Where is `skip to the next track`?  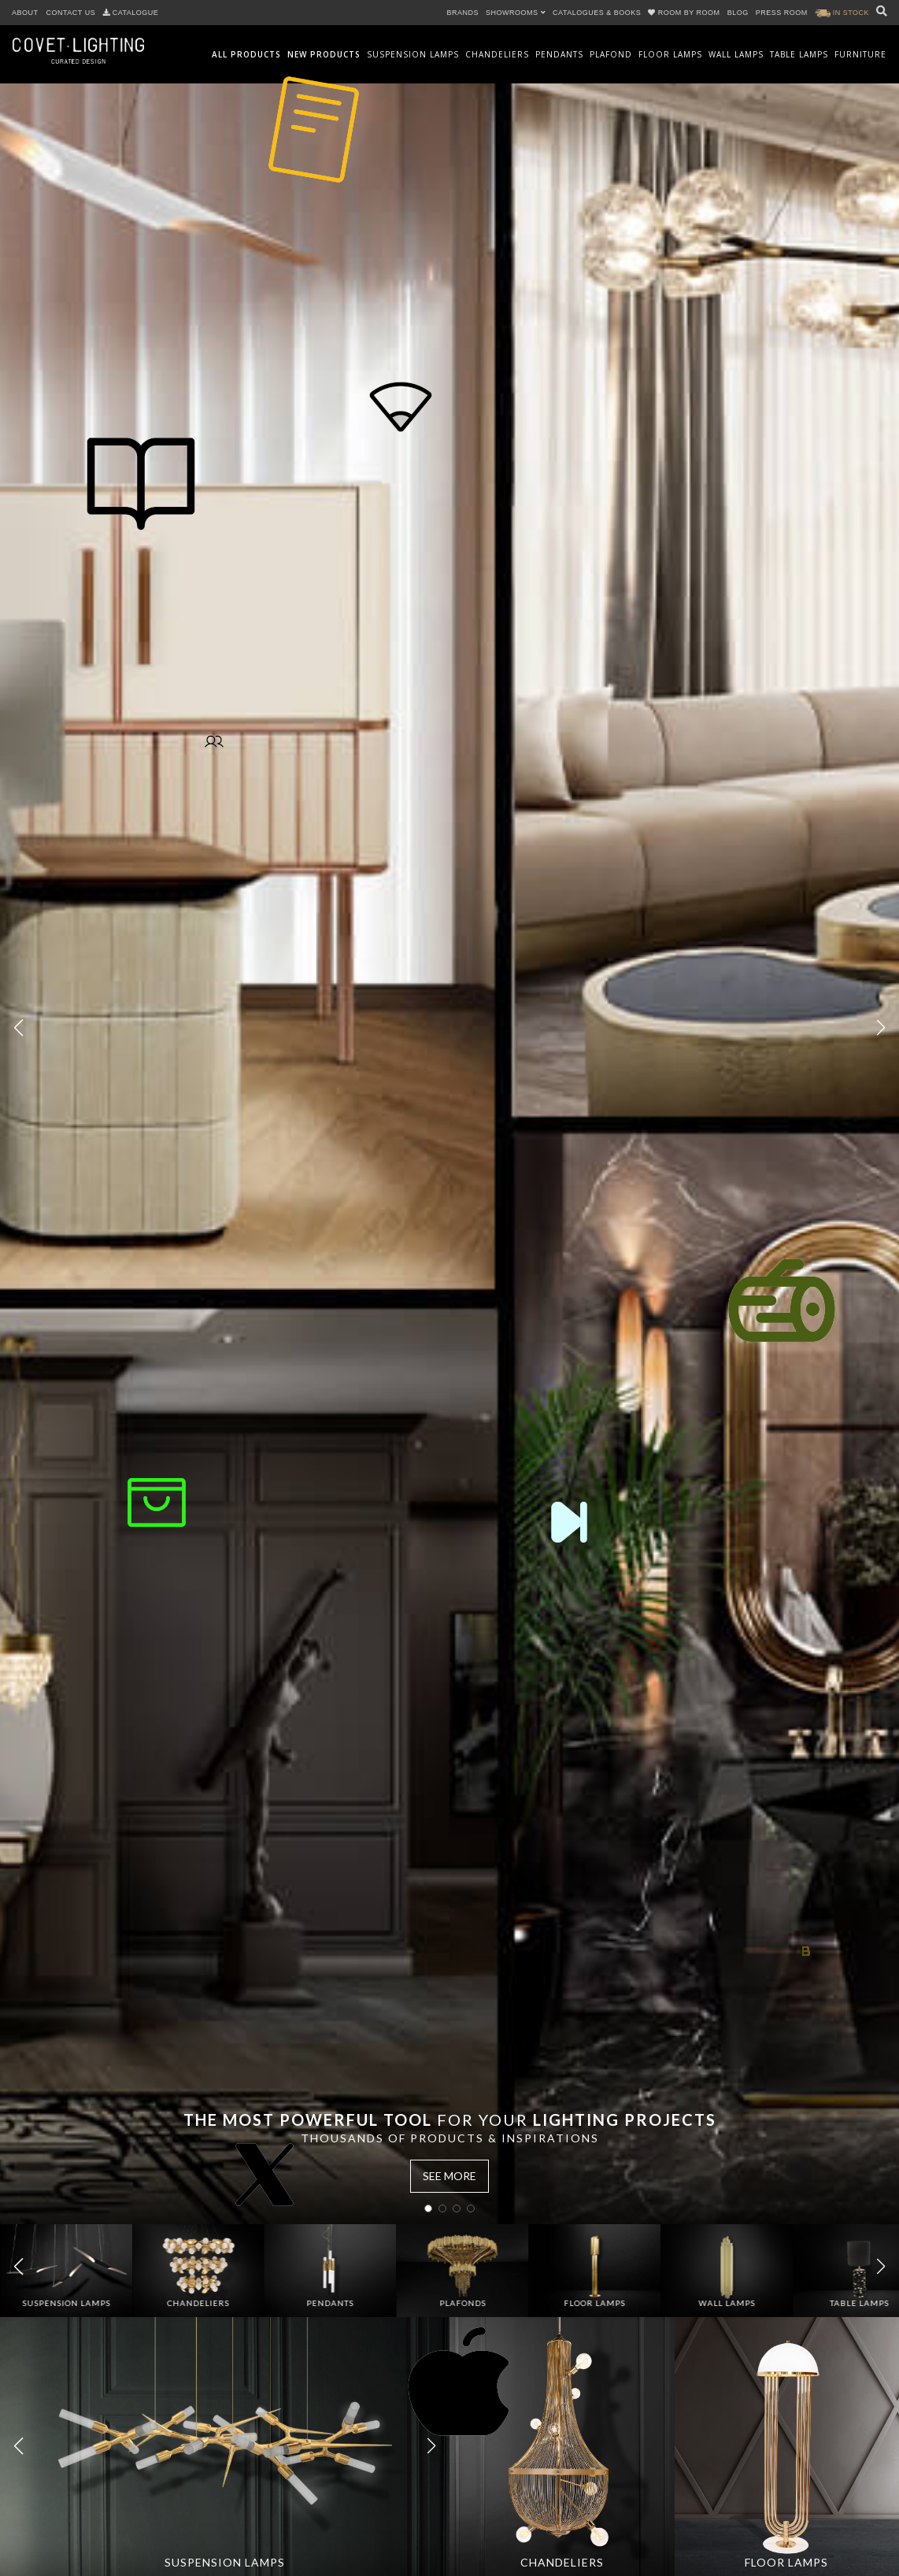
skip to the next track is located at coordinates (570, 1522).